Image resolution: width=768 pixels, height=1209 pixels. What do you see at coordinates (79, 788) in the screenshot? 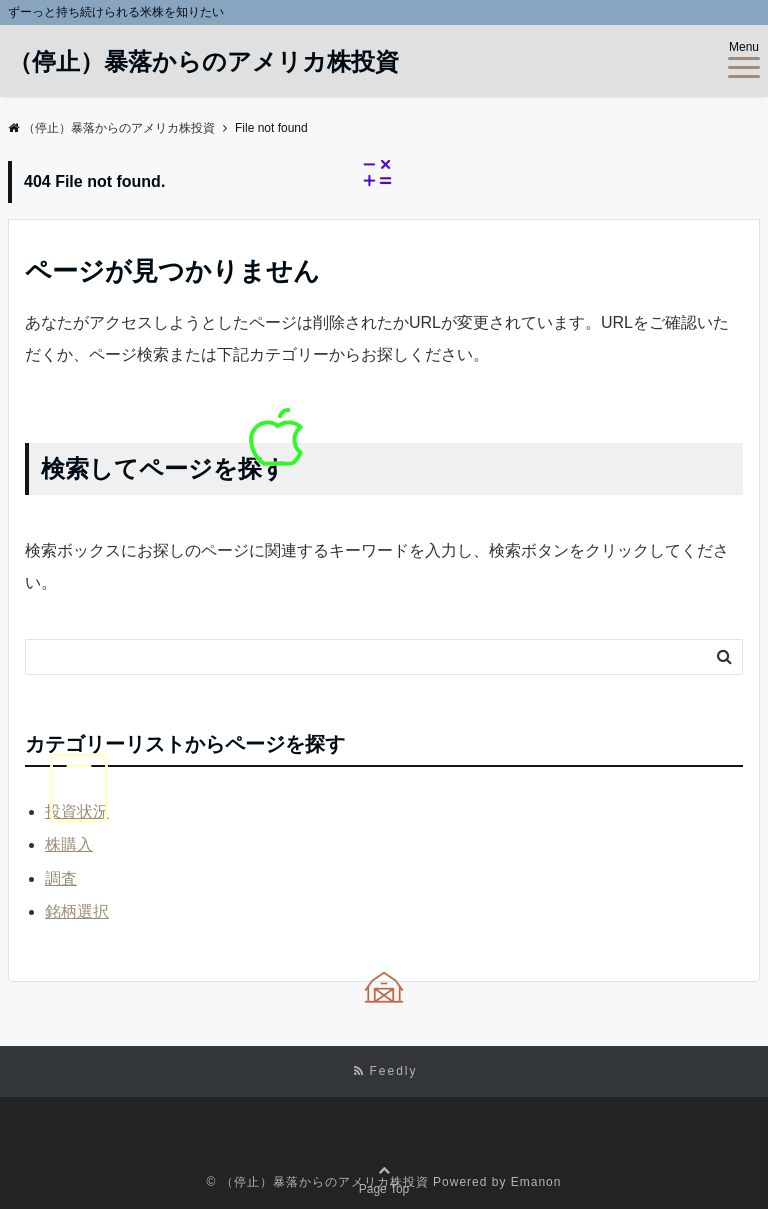
I see `tablet device with speaker` at bounding box center [79, 788].